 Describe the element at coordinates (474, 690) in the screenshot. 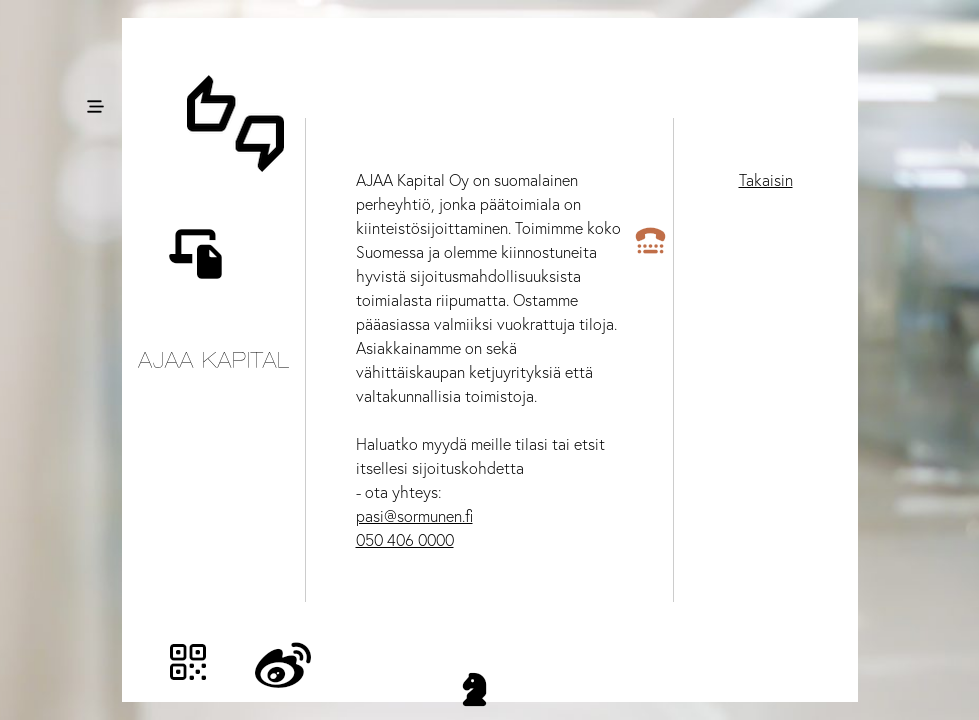

I see `play chess or access chess game` at that location.